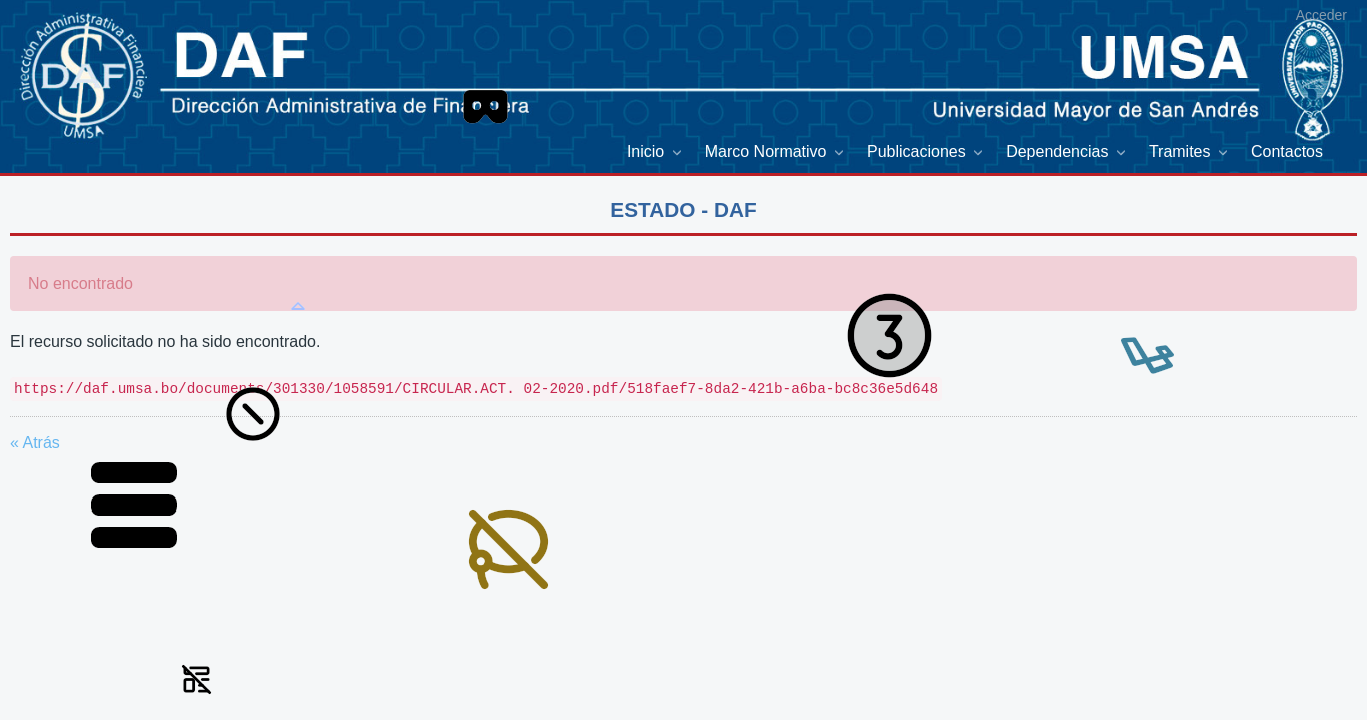  What do you see at coordinates (1147, 355) in the screenshot?
I see `Laravel framework branding or integration` at bounding box center [1147, 355].